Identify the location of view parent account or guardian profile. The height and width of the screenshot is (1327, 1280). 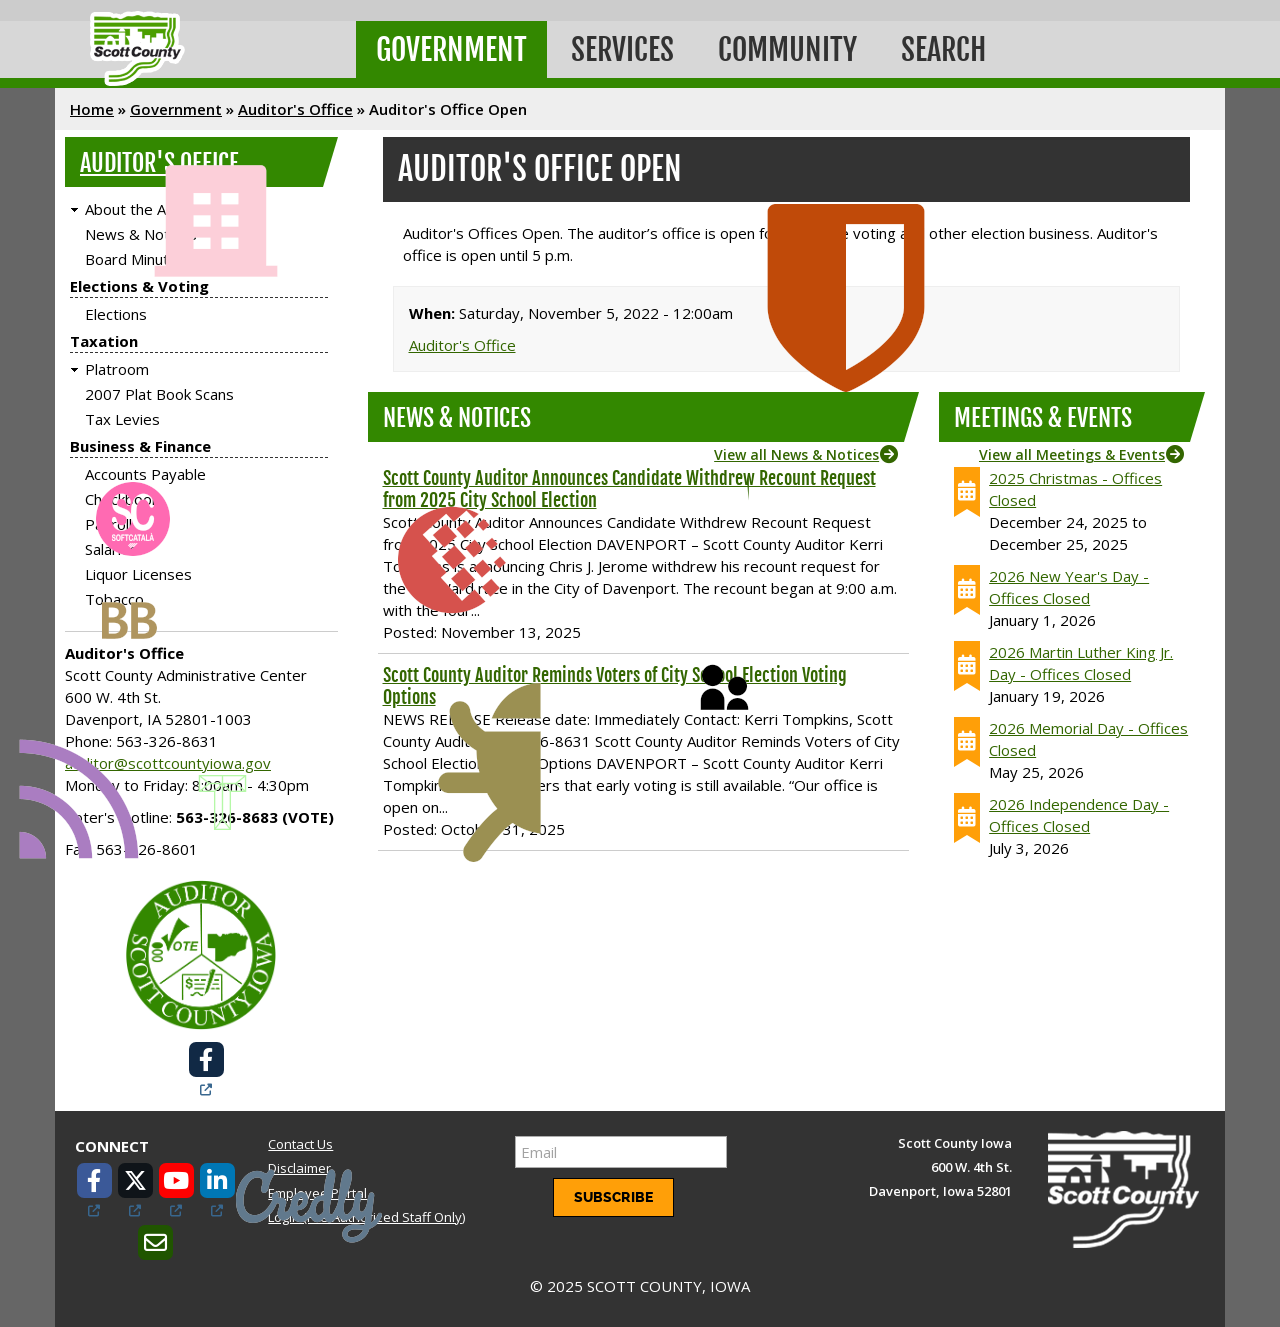
(724, 688).